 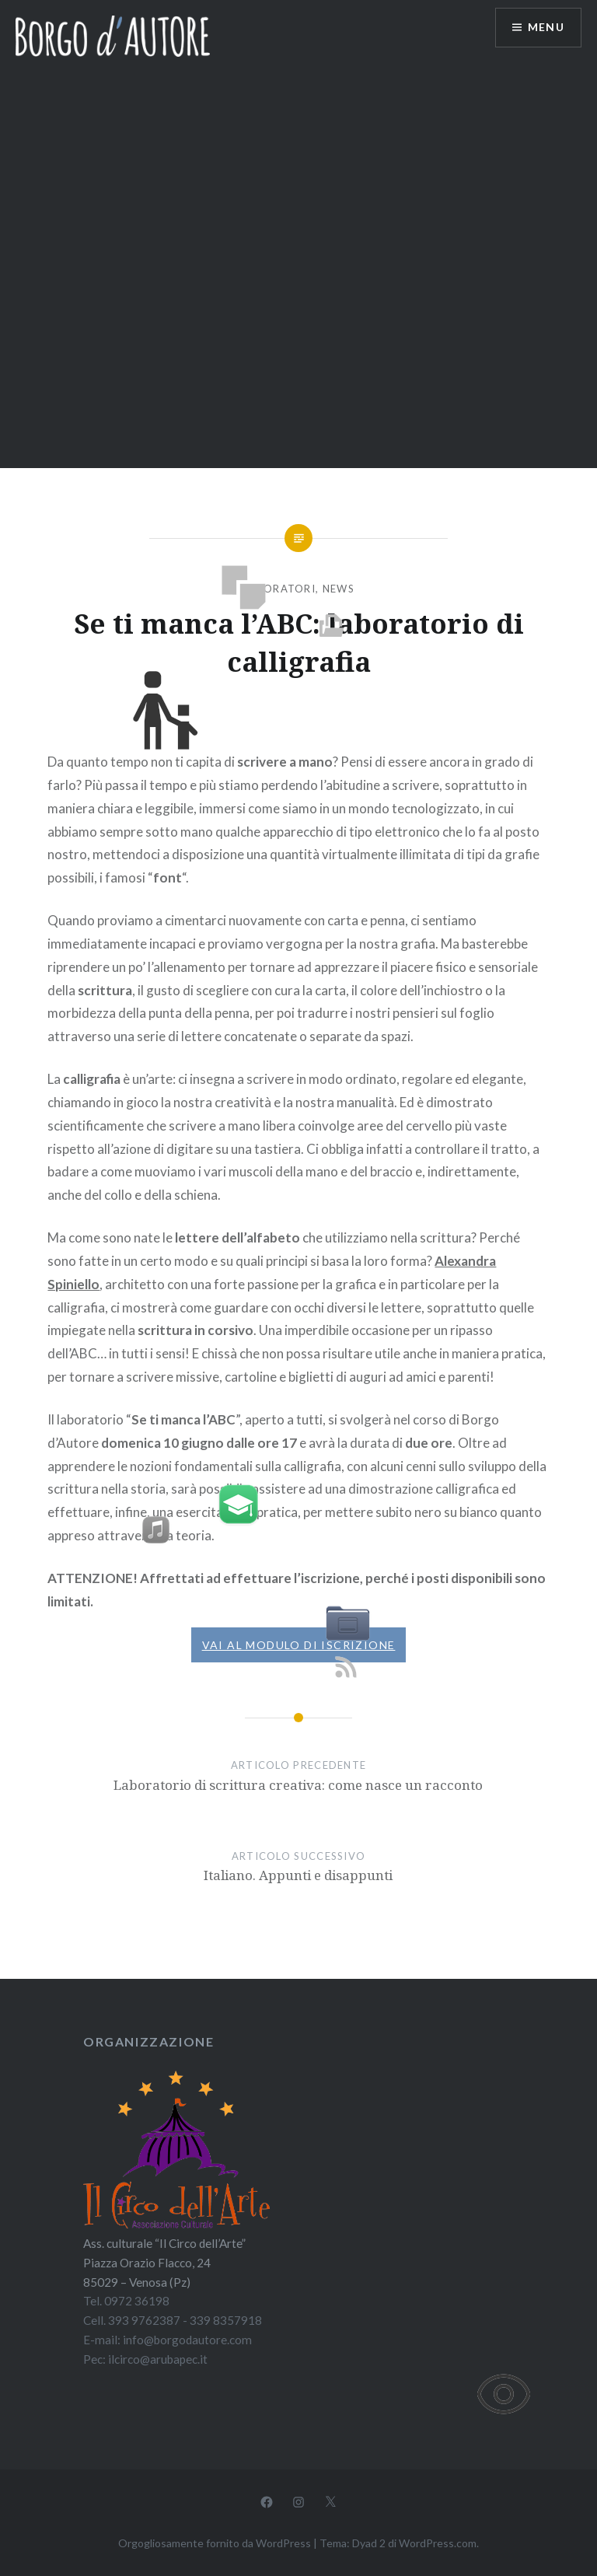 What do you see at coordinates (504, 2394) in the screenshot?
I see `access visibility or display settings` at bounding box center [504, 2394].